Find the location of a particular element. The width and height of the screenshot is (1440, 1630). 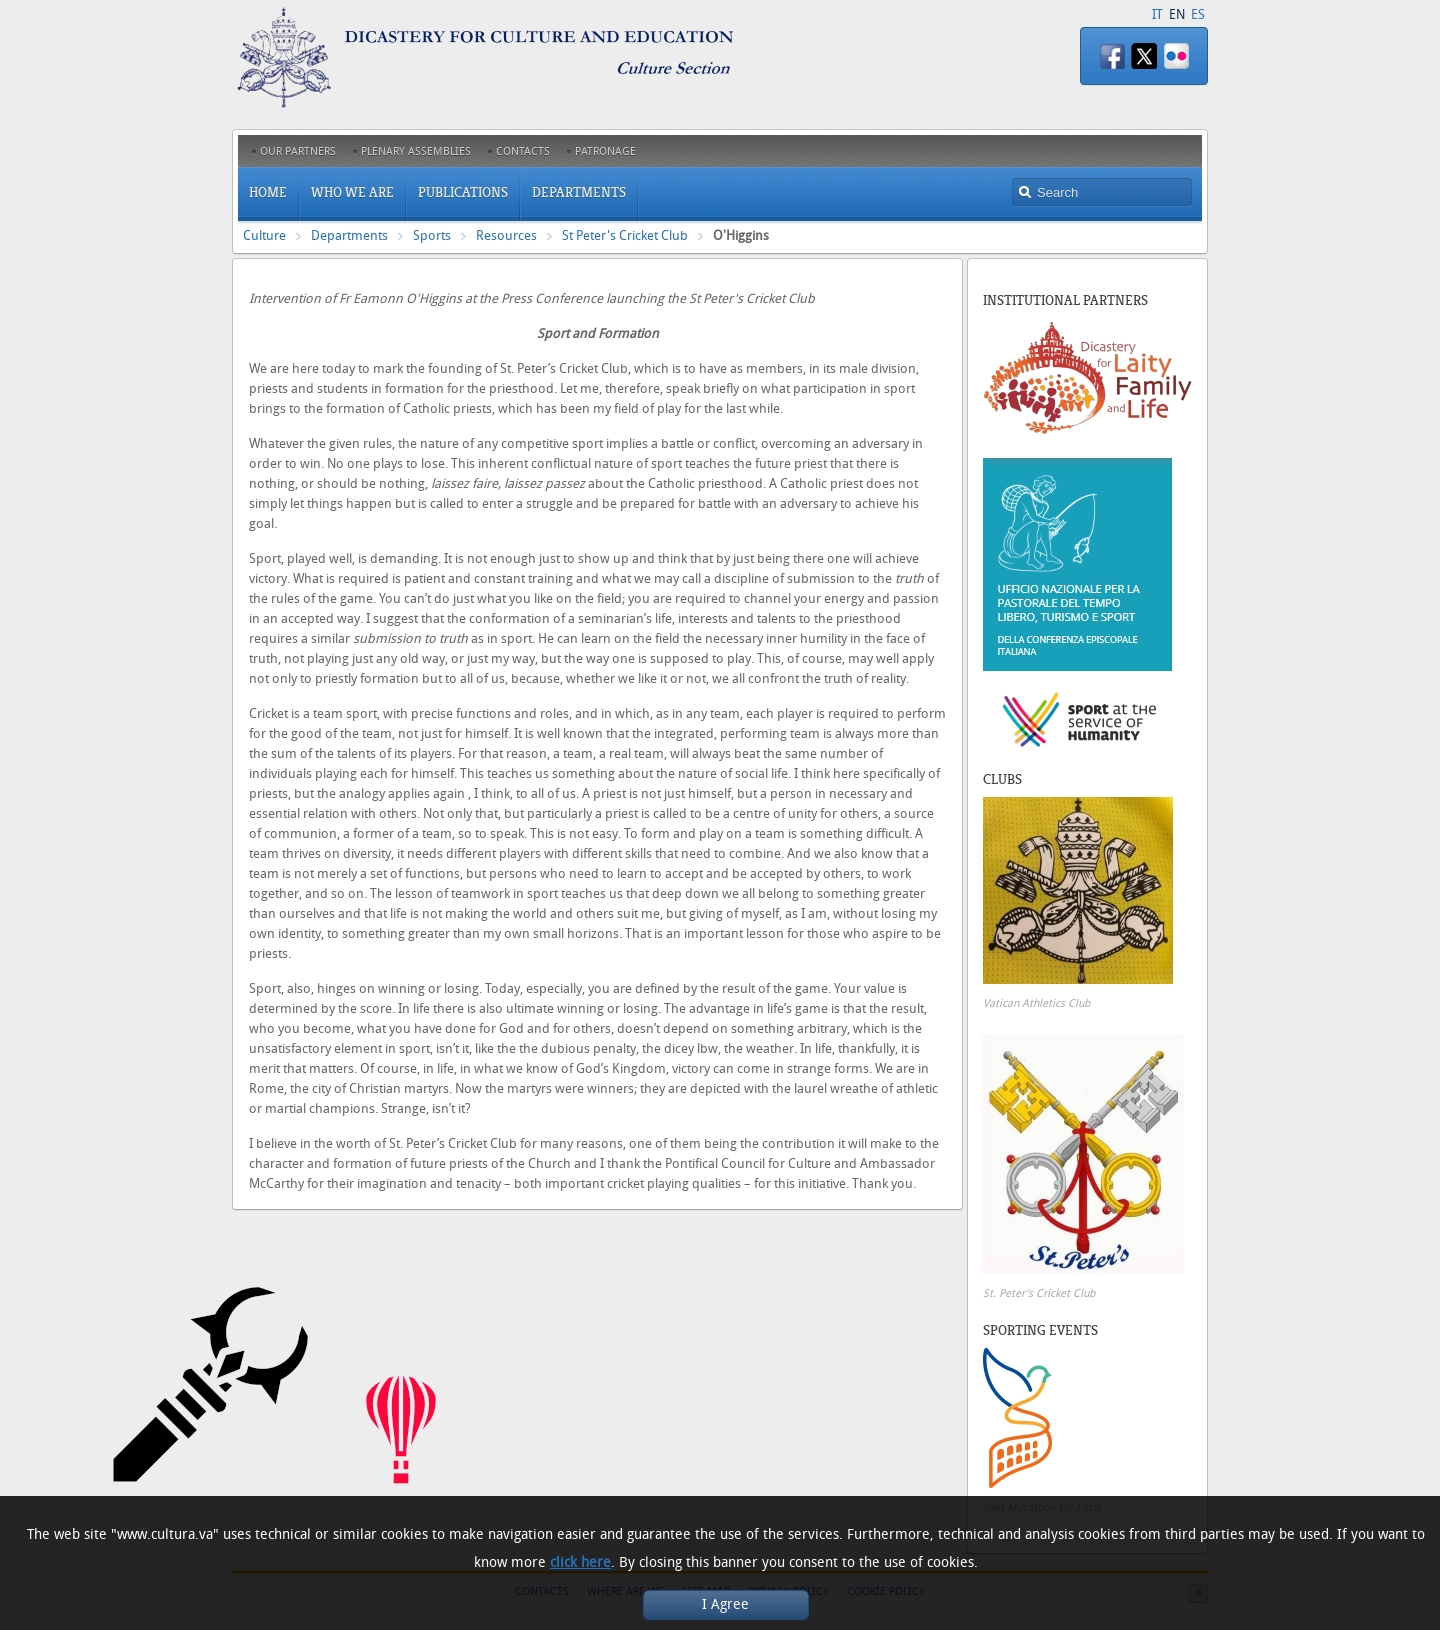

cast a lunar or night-themed spell is located at coordinates (211, 1384).